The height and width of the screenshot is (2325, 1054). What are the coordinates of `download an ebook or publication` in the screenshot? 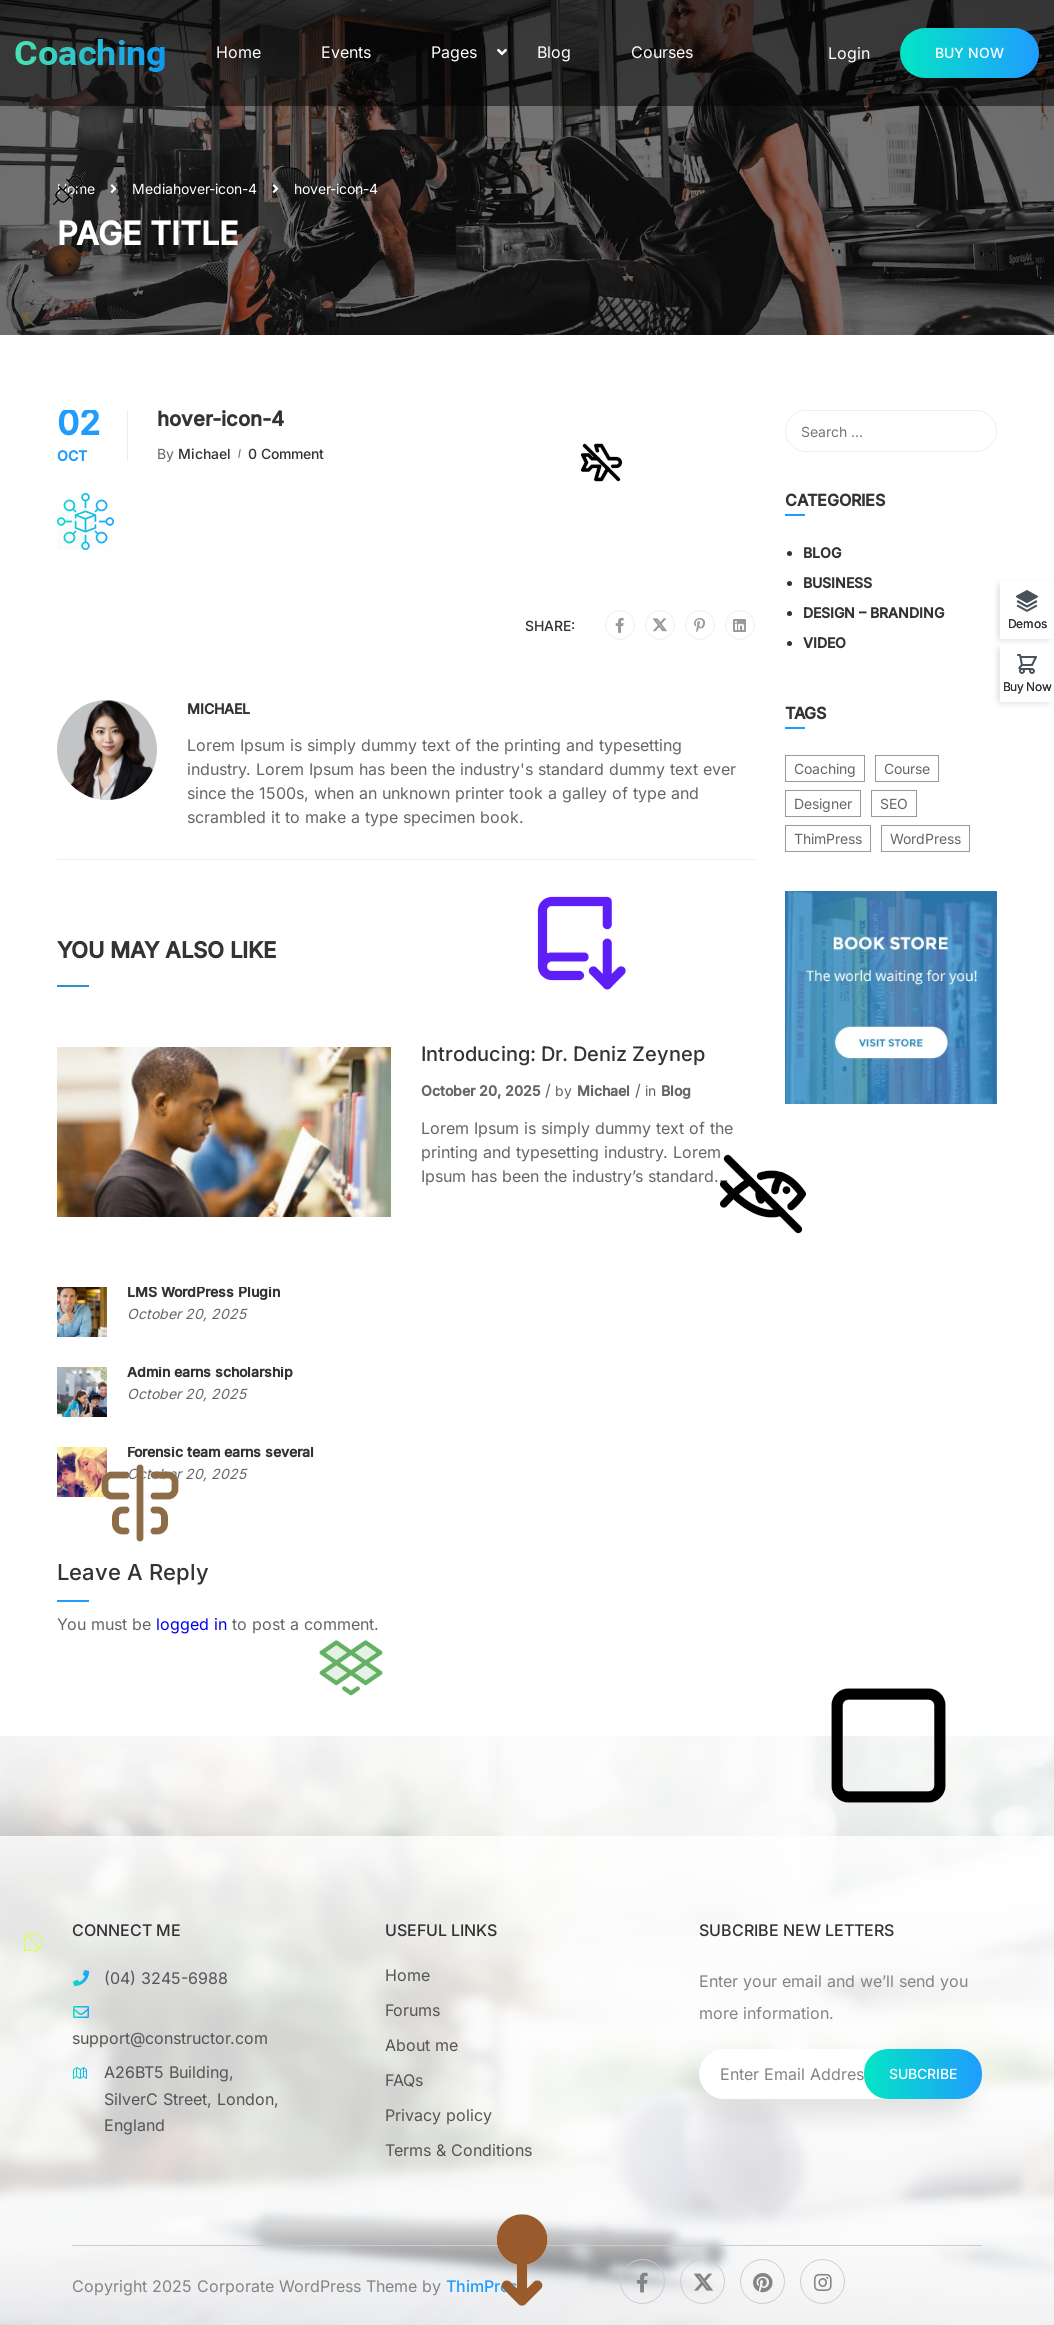 It's located at (579, 938).